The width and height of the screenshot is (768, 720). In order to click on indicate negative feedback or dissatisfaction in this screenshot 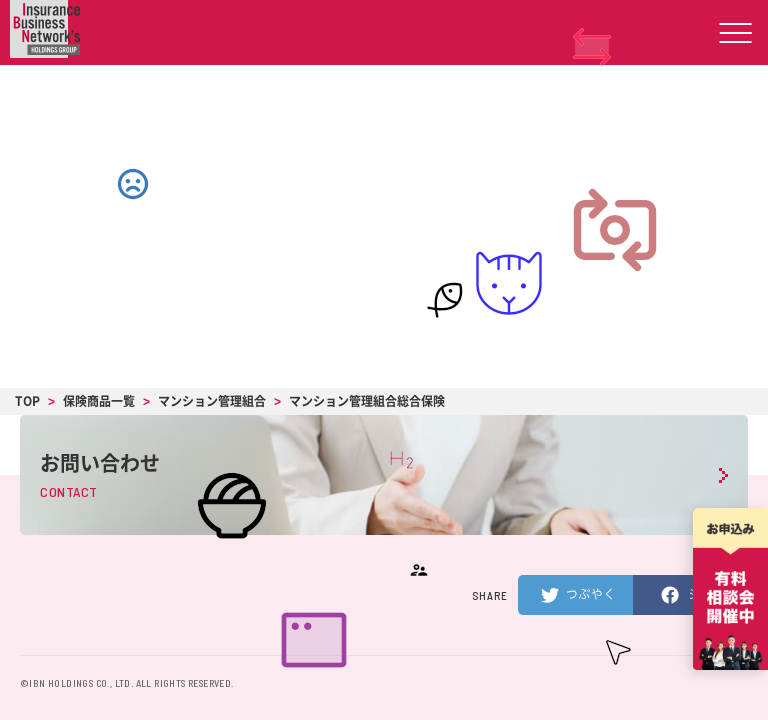, I will do `click(133, 184)`.